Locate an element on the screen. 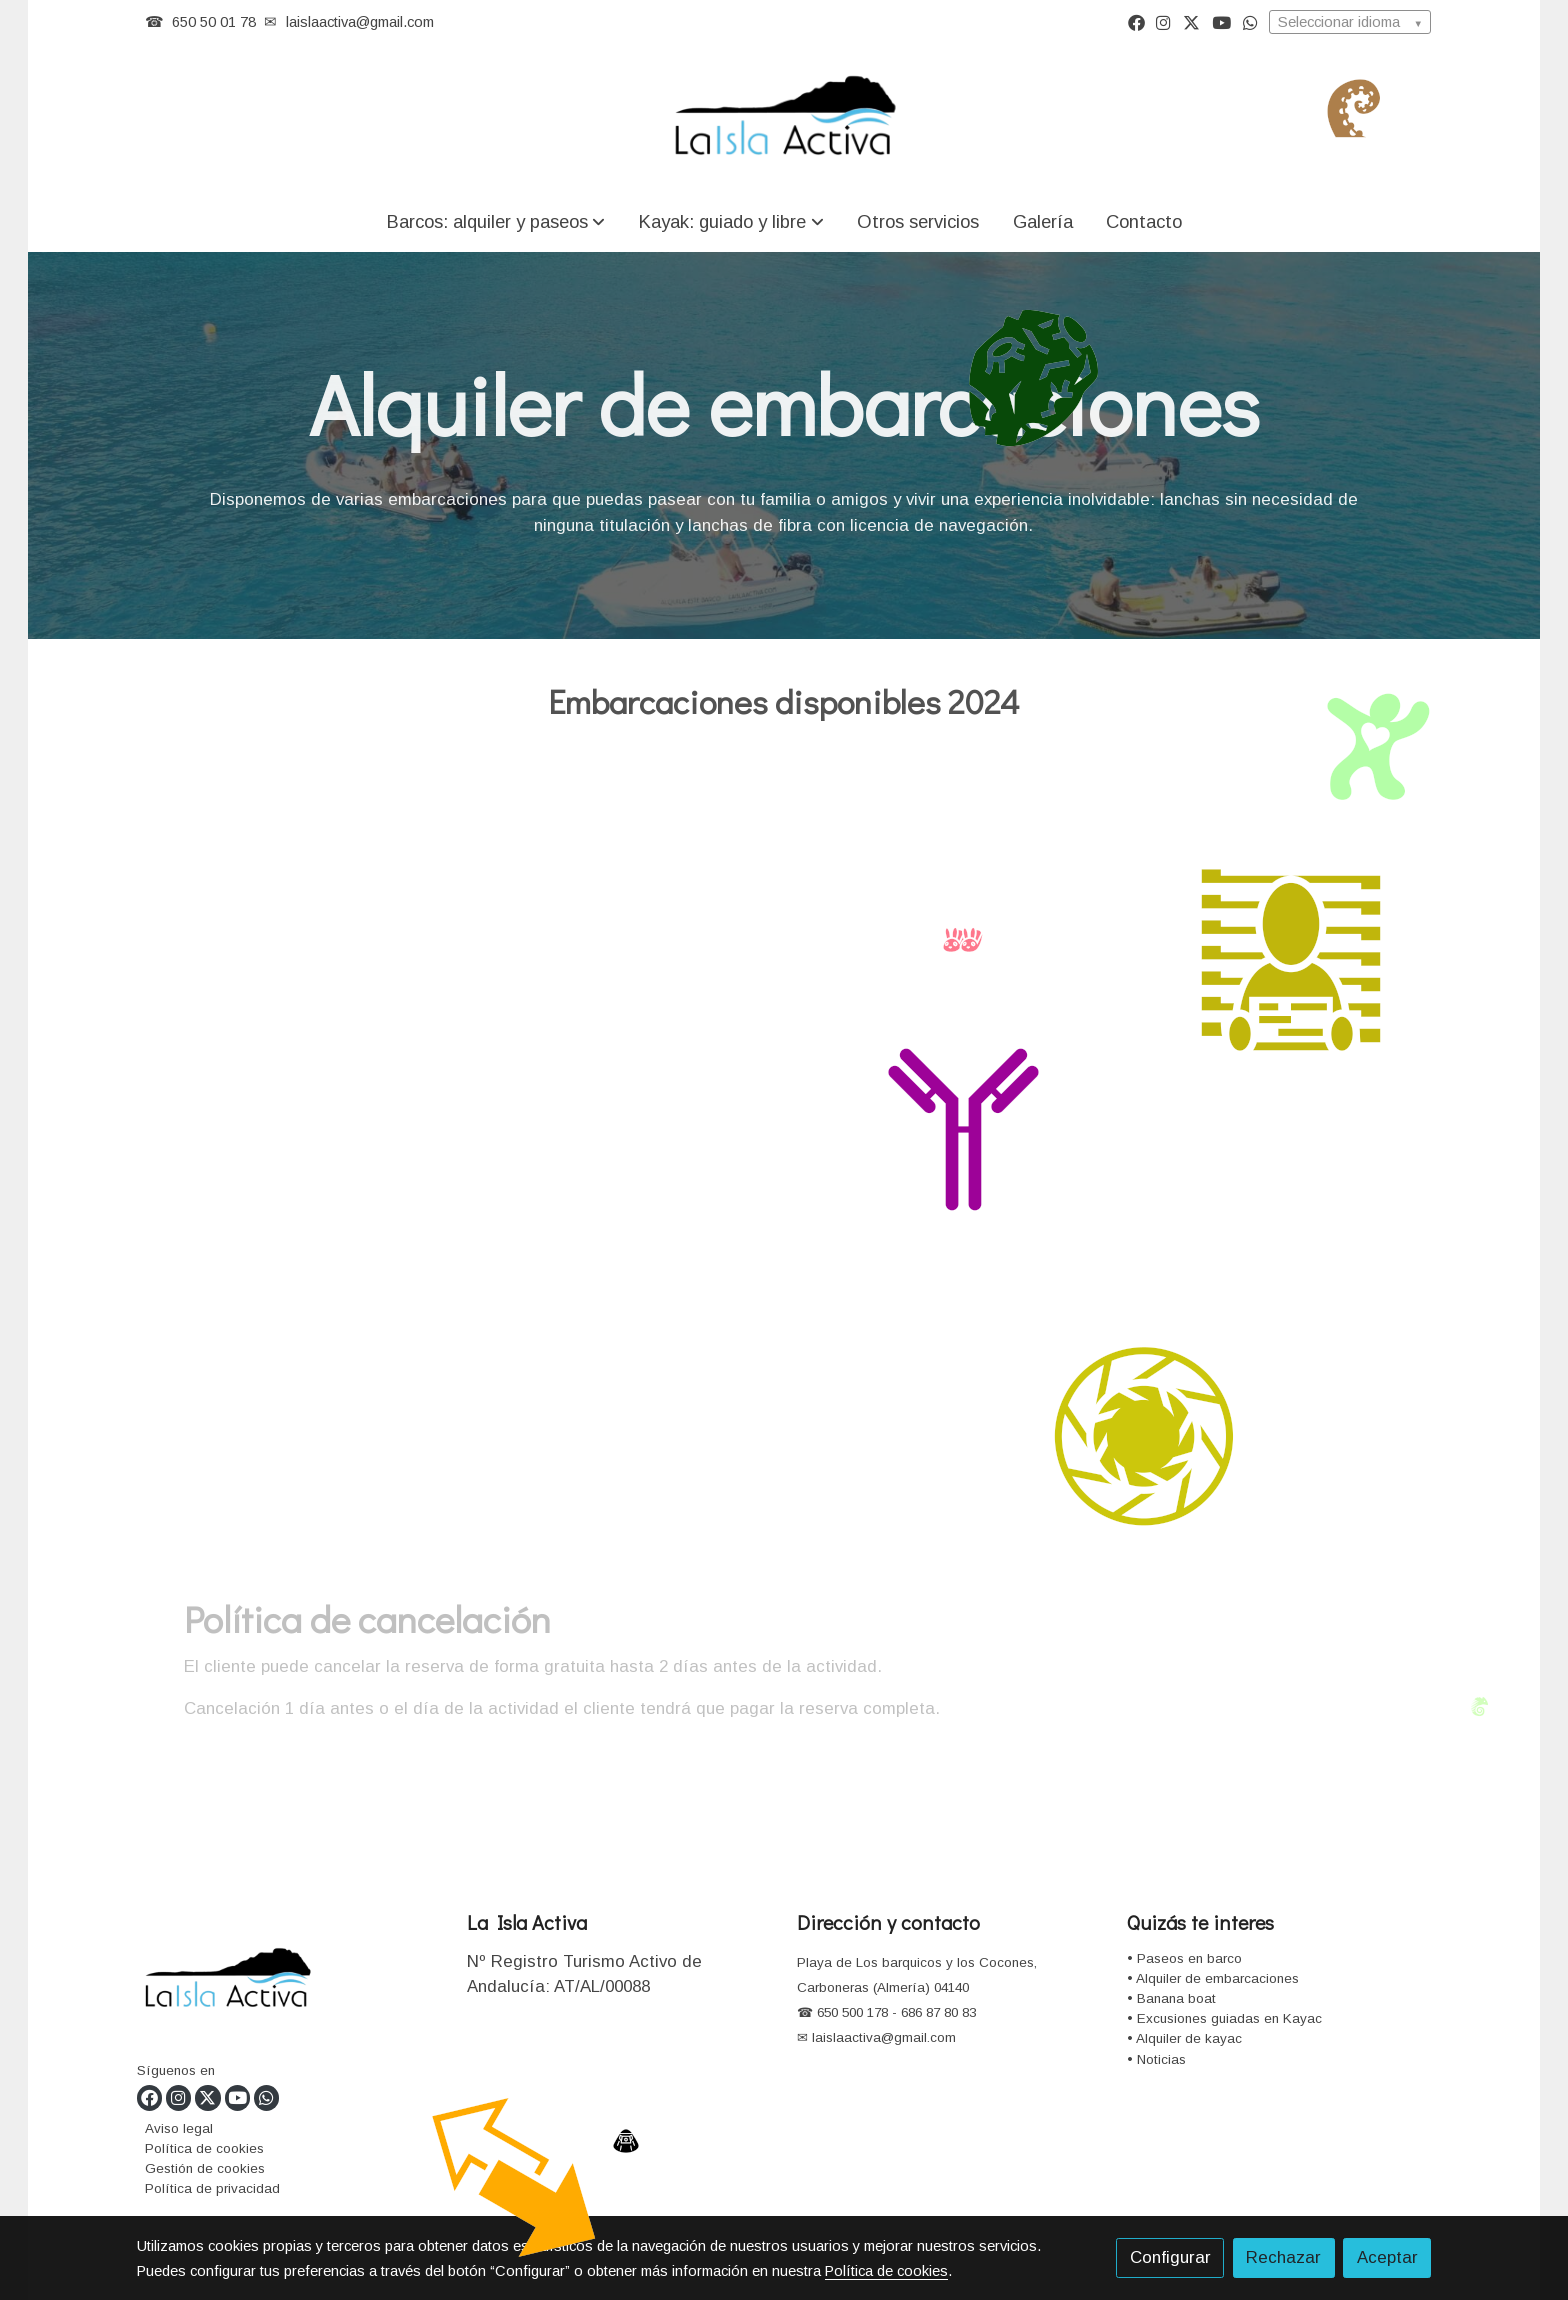 This screenshot has height=2300, width=1568. camera aperture or shutter control is located at coordinates (1144, 1437).